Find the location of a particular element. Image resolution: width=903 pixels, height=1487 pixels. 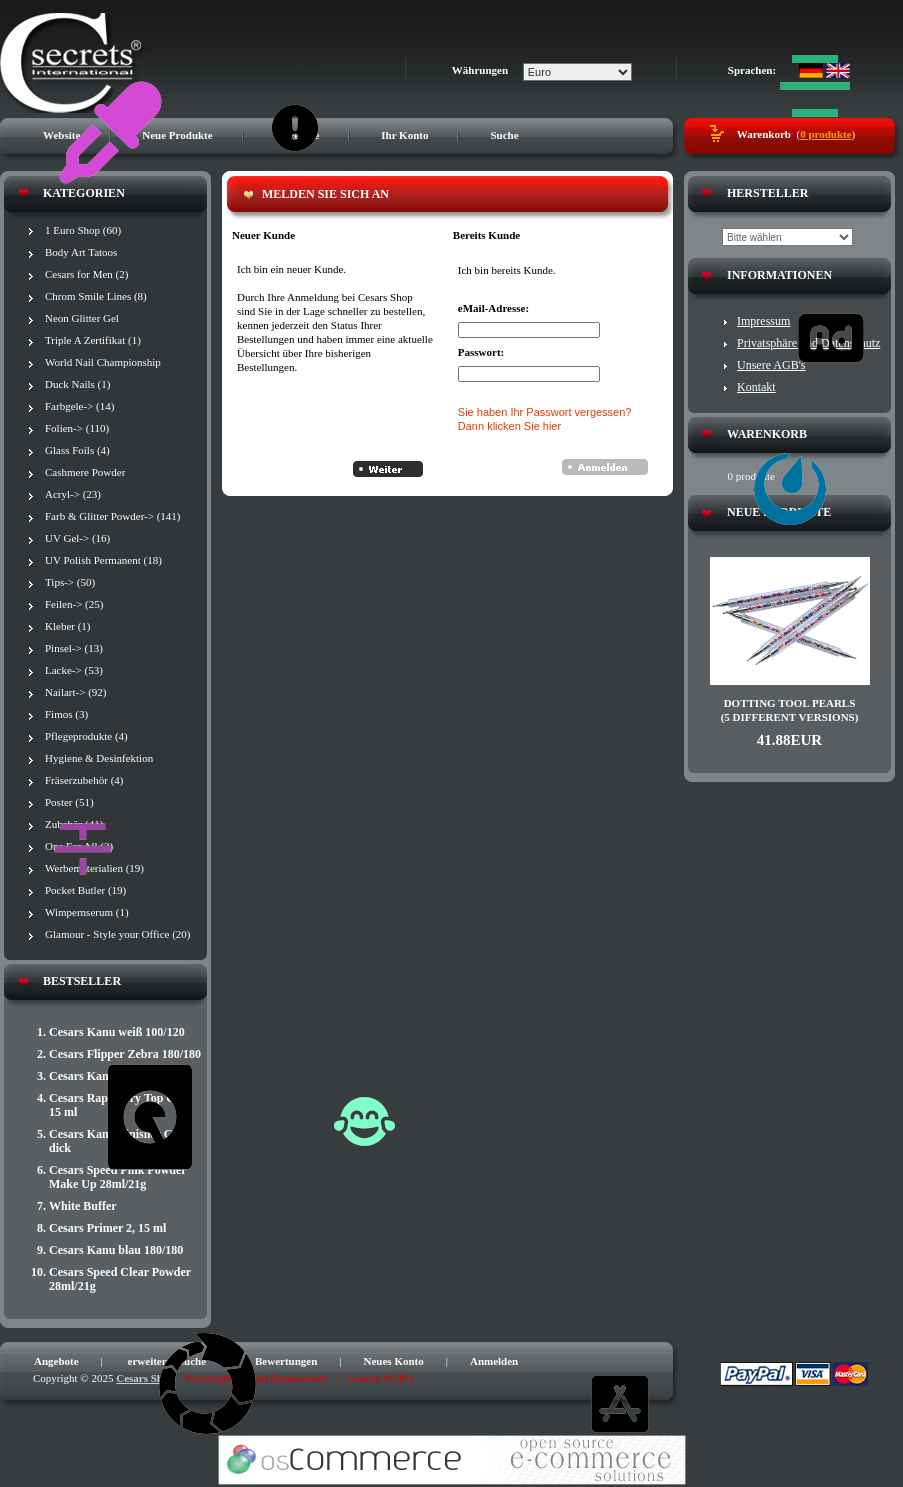

open navigation menu is located at coordinates (815, 86).